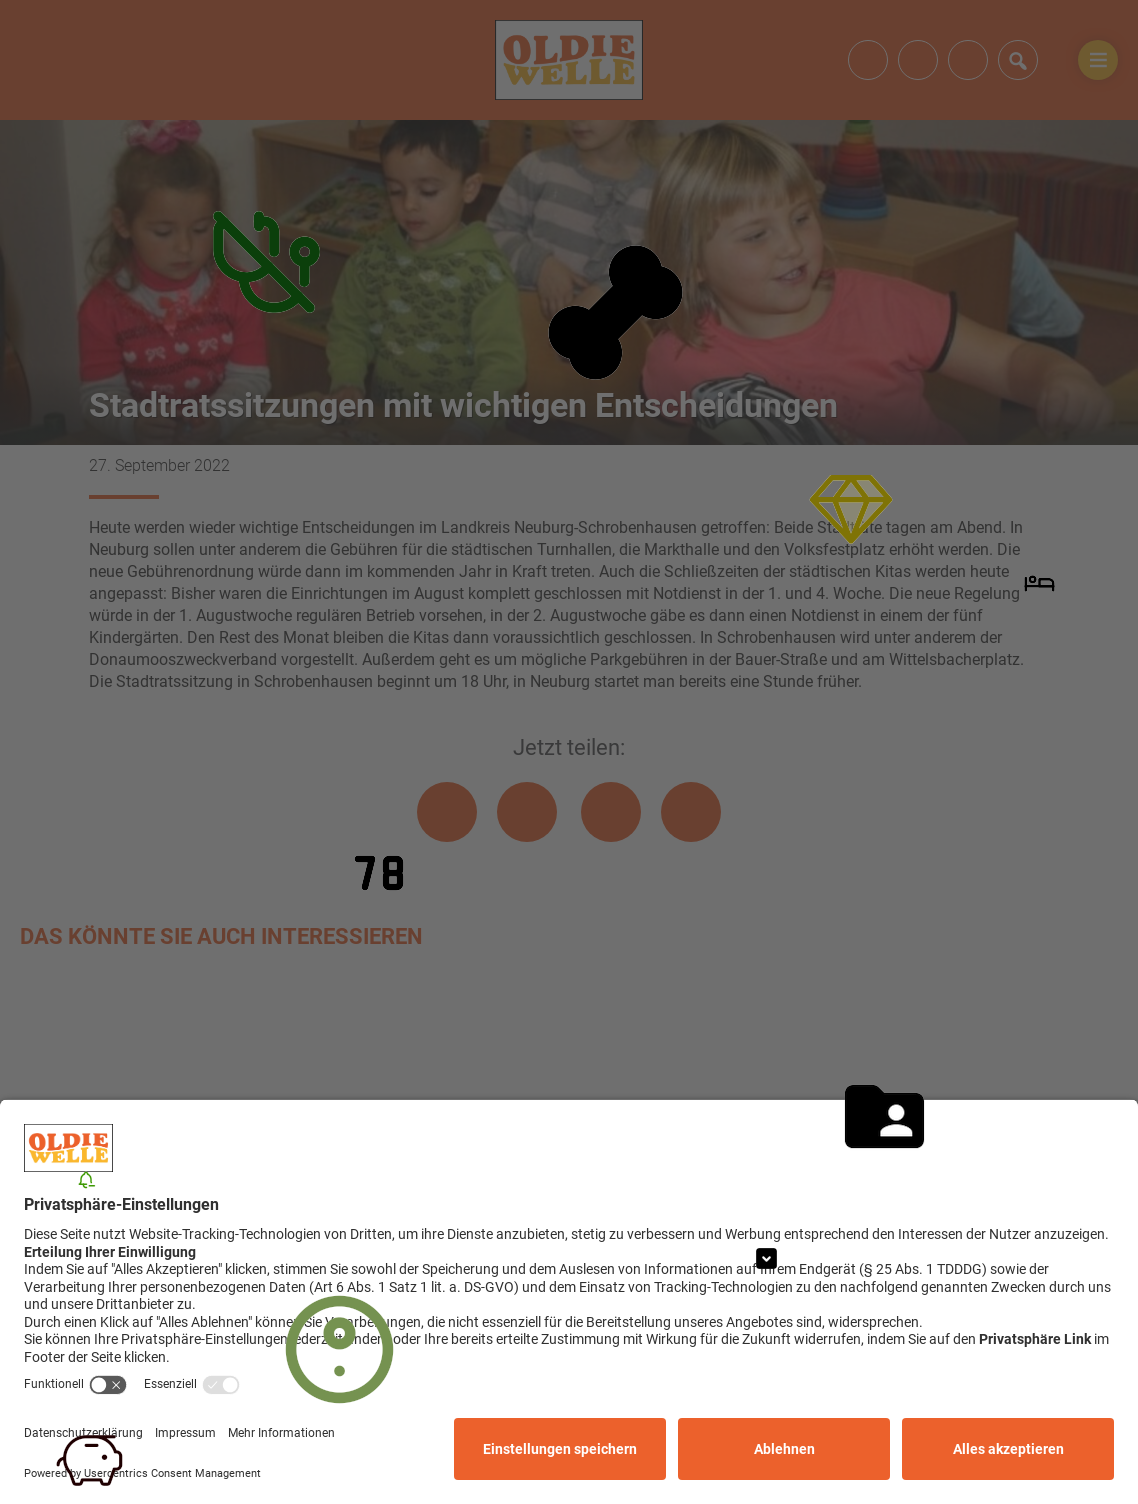 The height and width of the screenshot is (1504, 1138). What do you see at coordinates (90, 1460) in the screenshot?
I see `access savings or budget features` at bounding box center [90, 1460].